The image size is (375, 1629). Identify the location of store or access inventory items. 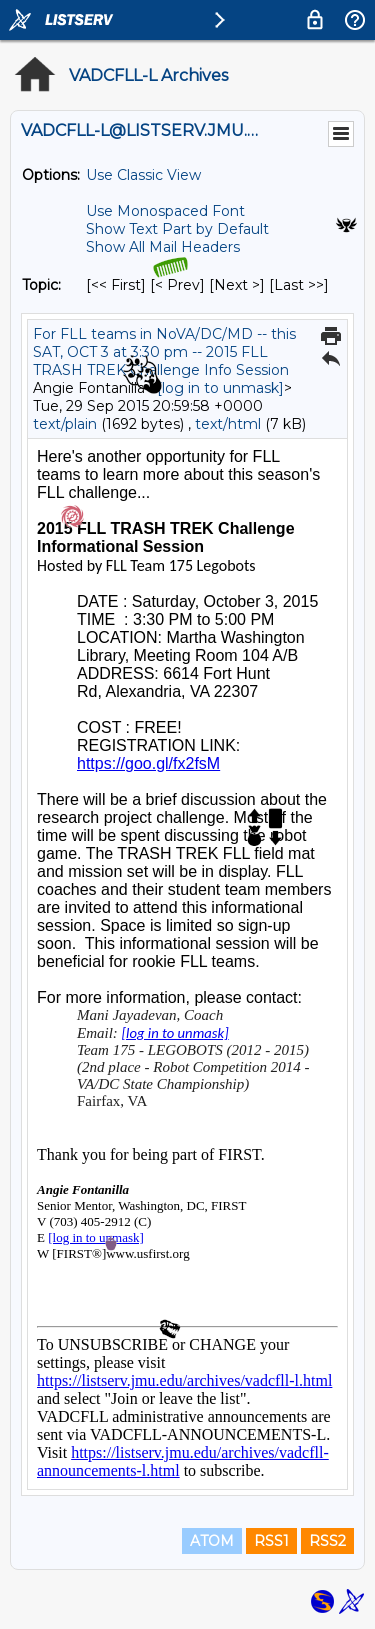
(111, 1243).